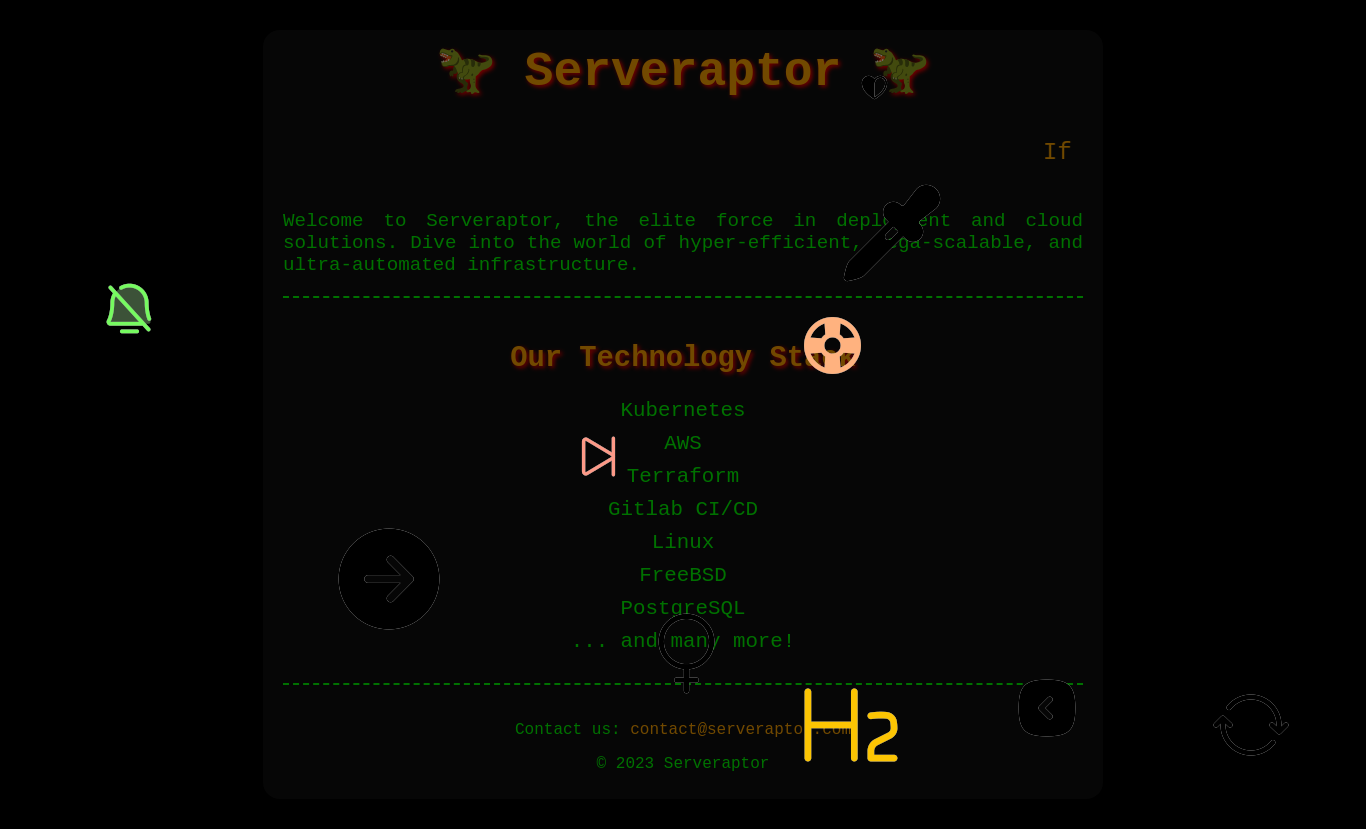 The image size is (1366, 829). What do you see at coordinates (1047, 708) in the screenshot?
I see `go back to the previous screen` at bounding box center [1047, 708].